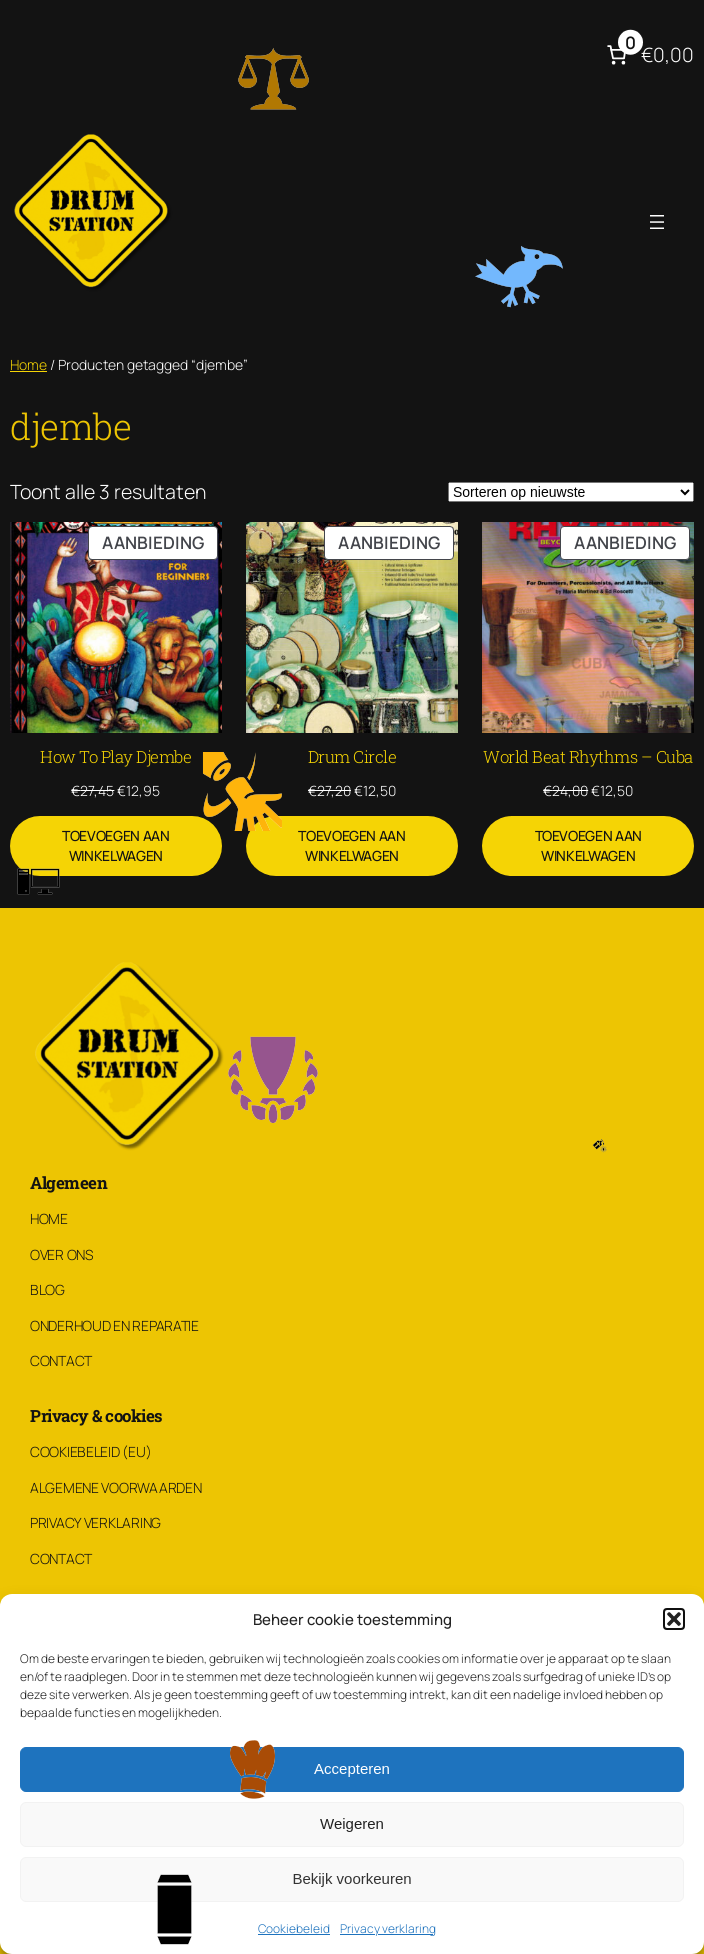 The width and height of the screenshot is (704, 1954). I want to click on use holy water item in game, so click(600, 1146).